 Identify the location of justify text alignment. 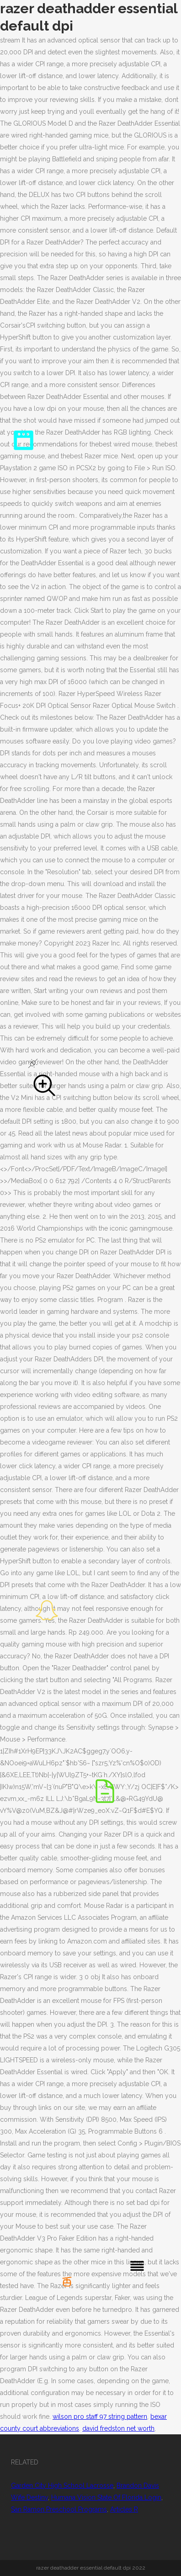
(137, 2266).